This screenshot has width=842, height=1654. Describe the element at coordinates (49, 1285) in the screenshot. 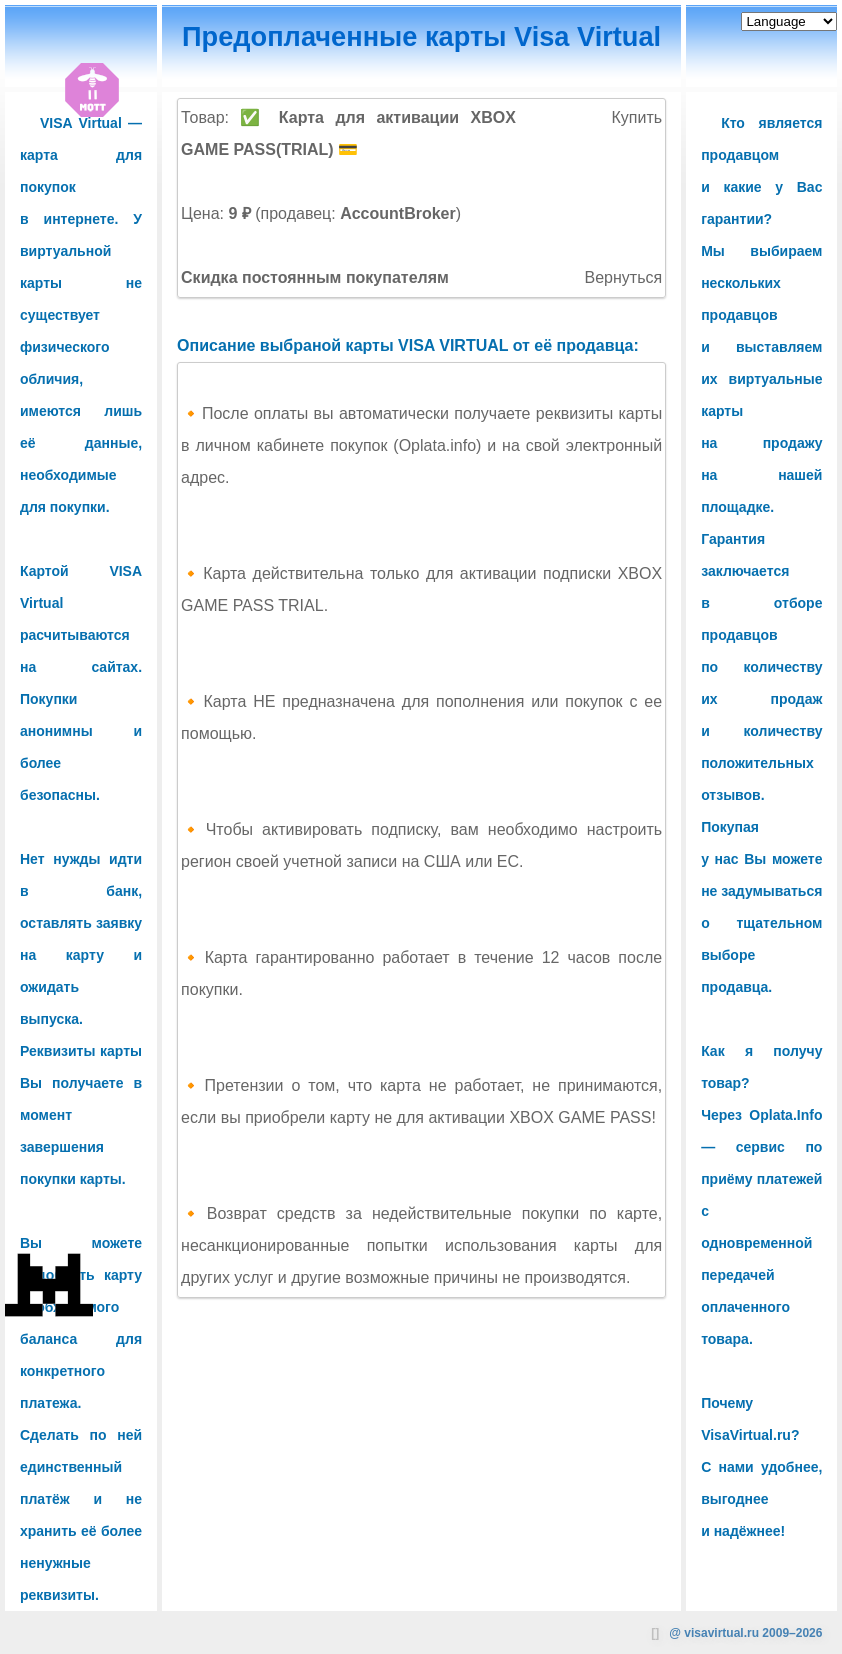

I see `Mistral AI logo` at that location.